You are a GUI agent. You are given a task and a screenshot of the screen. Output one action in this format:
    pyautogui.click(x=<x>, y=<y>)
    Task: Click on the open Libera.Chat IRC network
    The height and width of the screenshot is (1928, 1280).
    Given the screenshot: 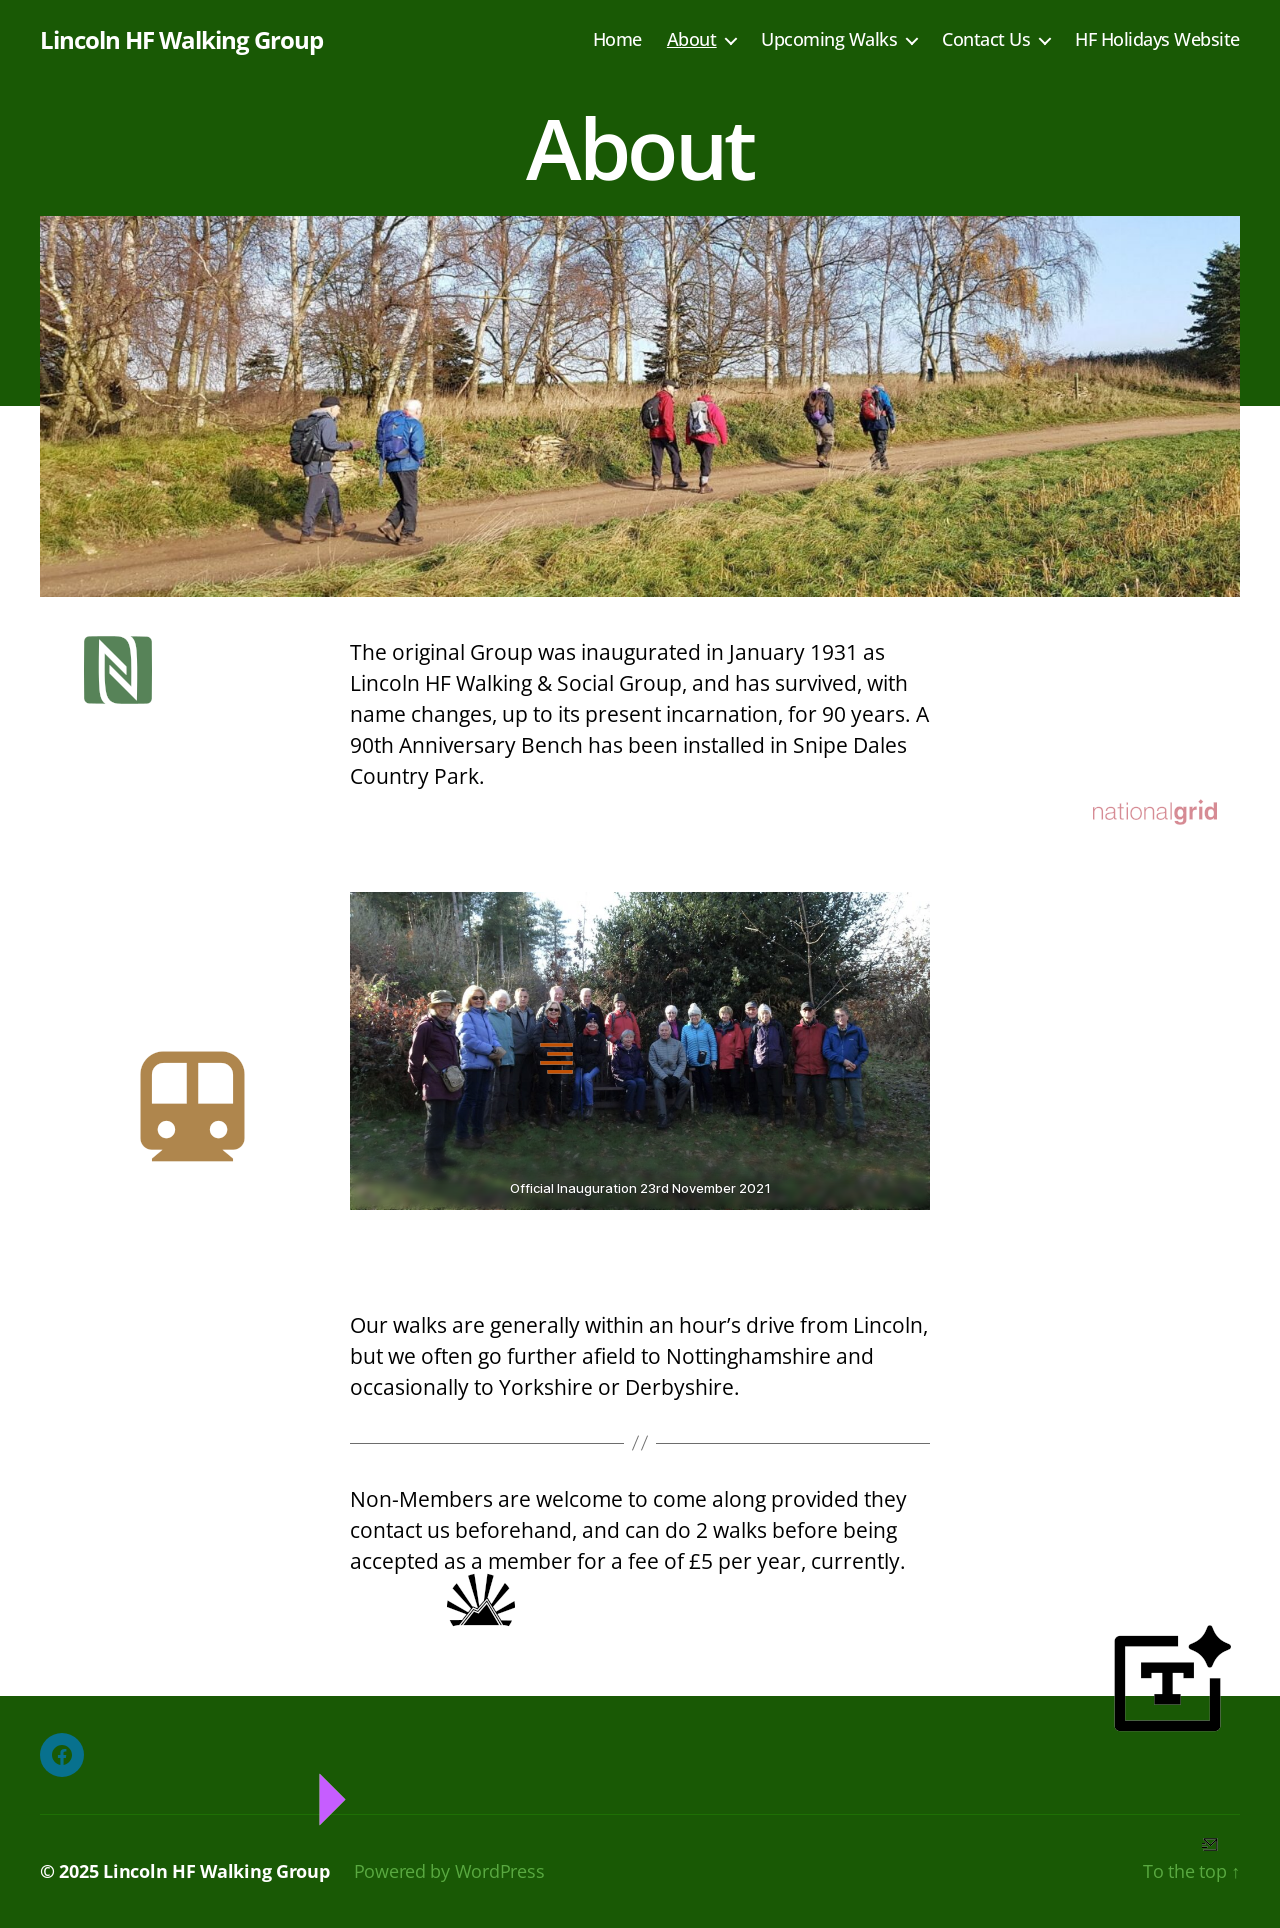 What is the action you would take?
    pyautogui.click(x=481, y=1600)
    